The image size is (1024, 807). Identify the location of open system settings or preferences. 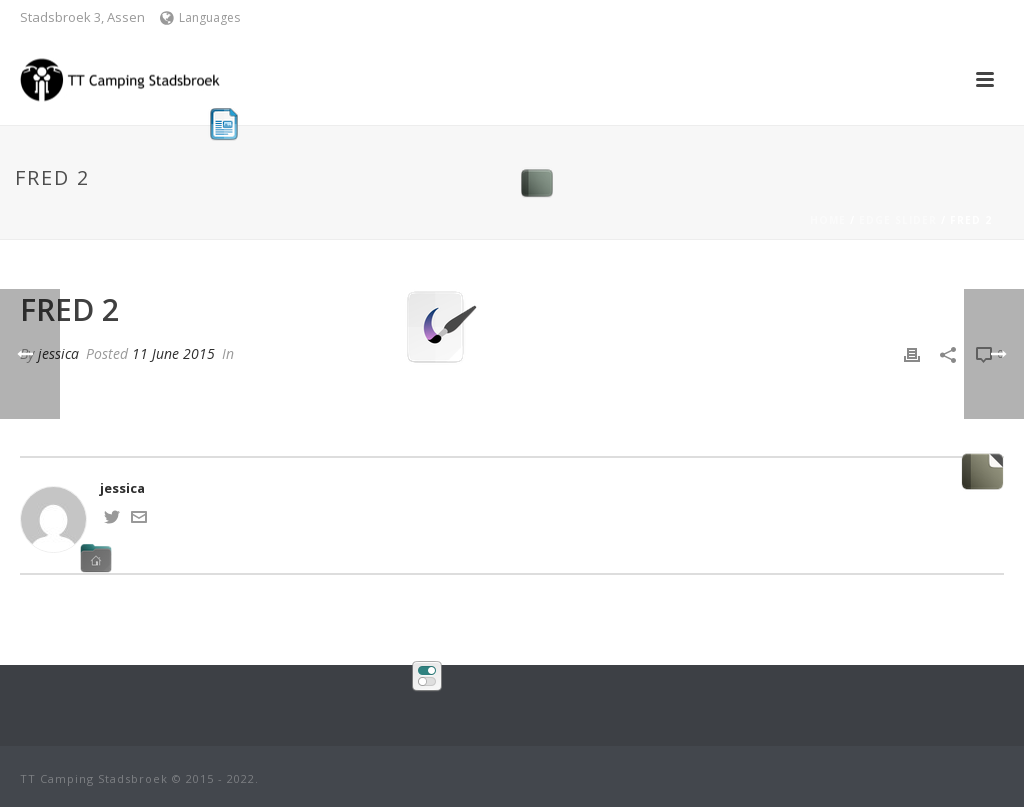
(427, 676).